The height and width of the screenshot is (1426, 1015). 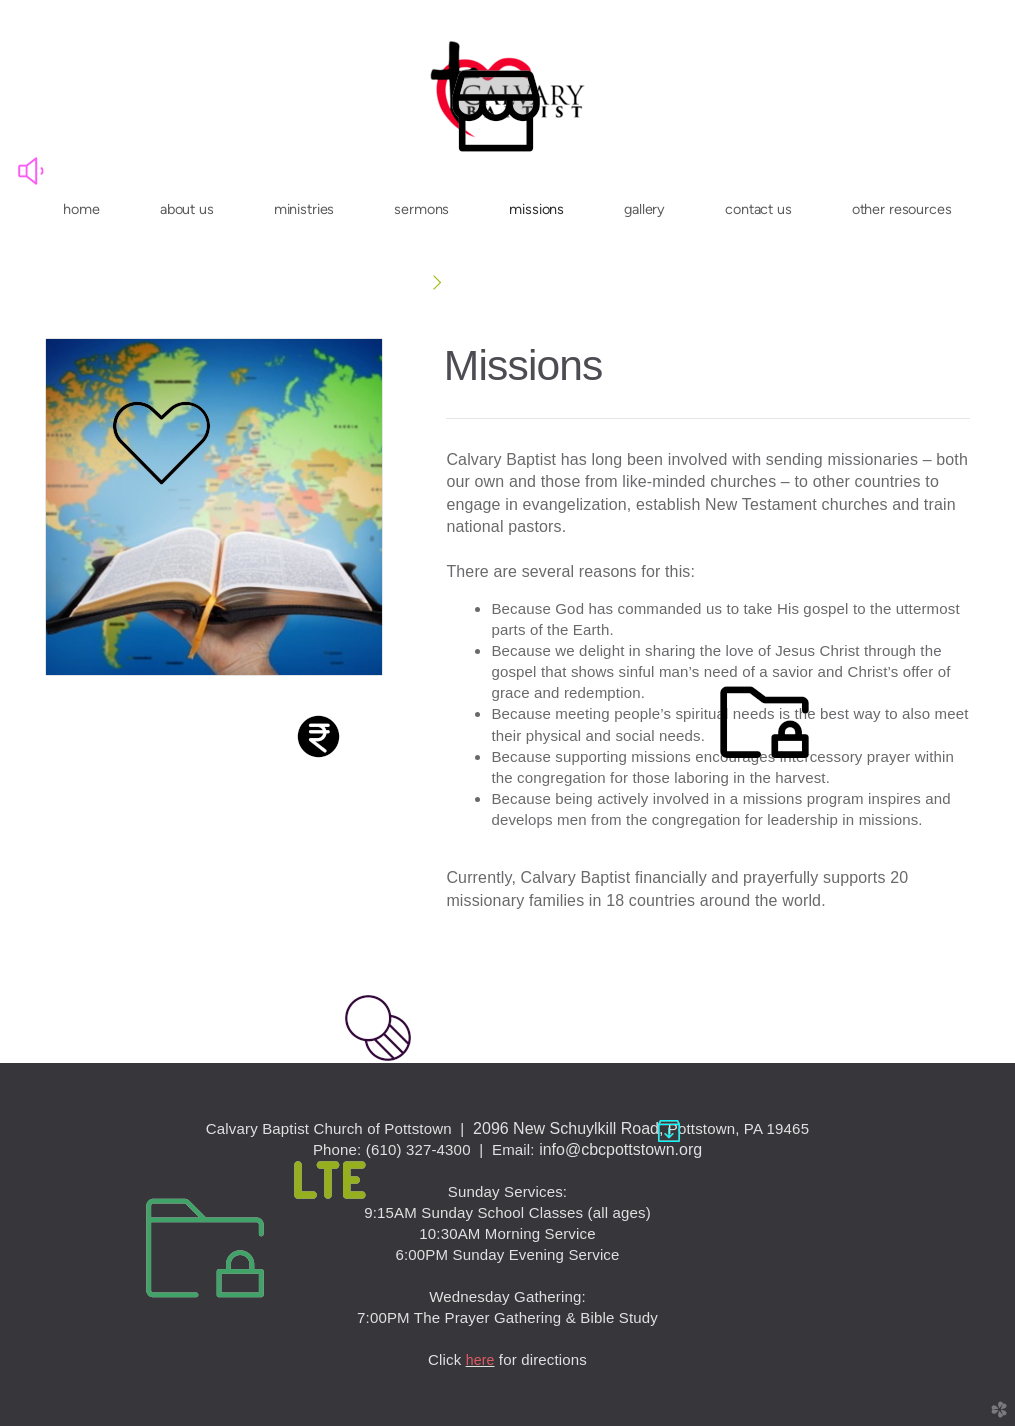 I want to click on subtract or remove a shape from selection, so click(x=378, y=1028).